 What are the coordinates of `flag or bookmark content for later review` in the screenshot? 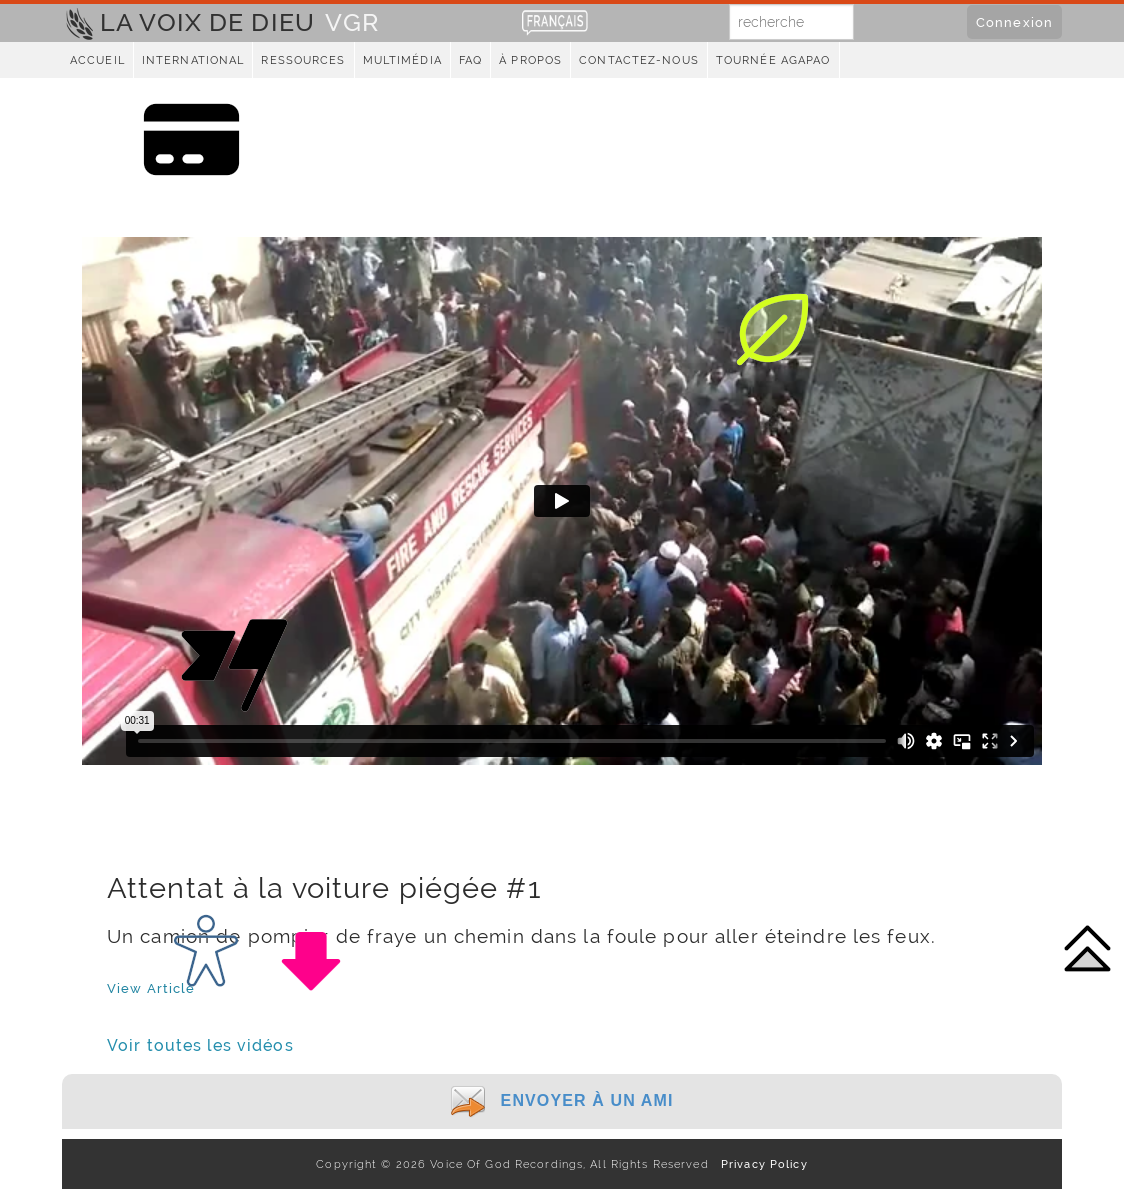 It's located at (233, 661).